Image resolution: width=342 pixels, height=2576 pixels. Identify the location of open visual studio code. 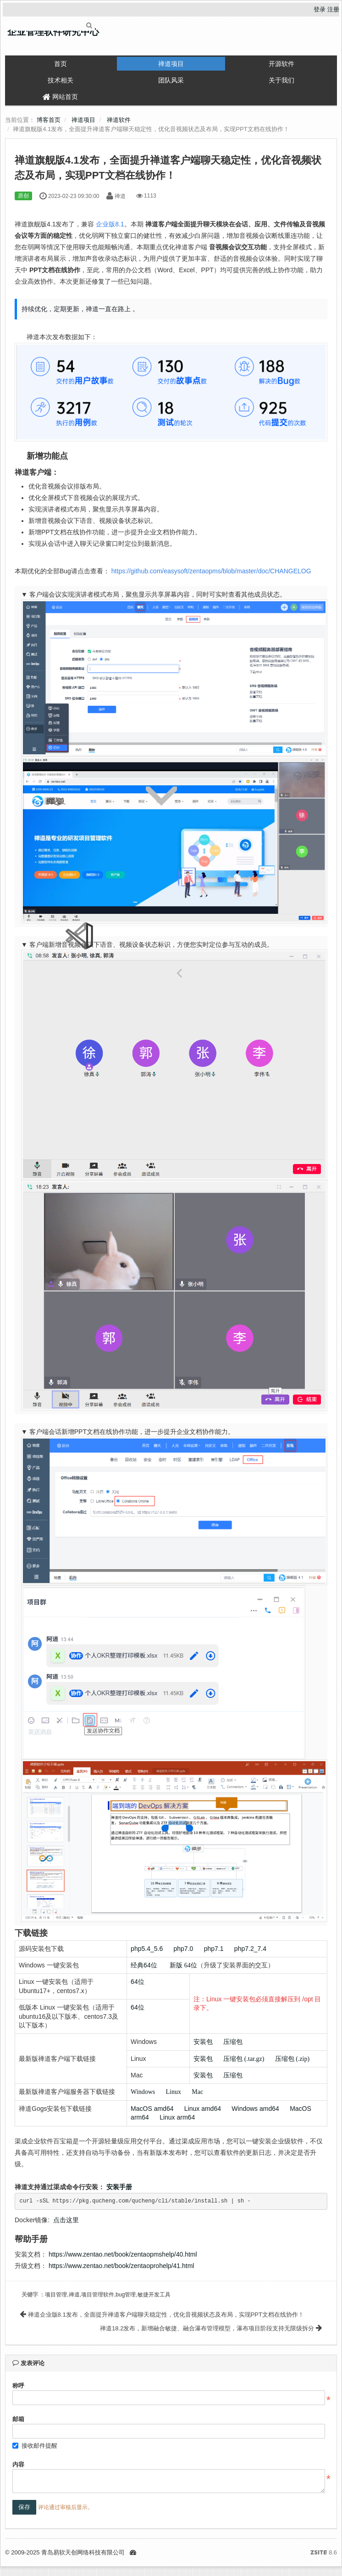
(79, 936).